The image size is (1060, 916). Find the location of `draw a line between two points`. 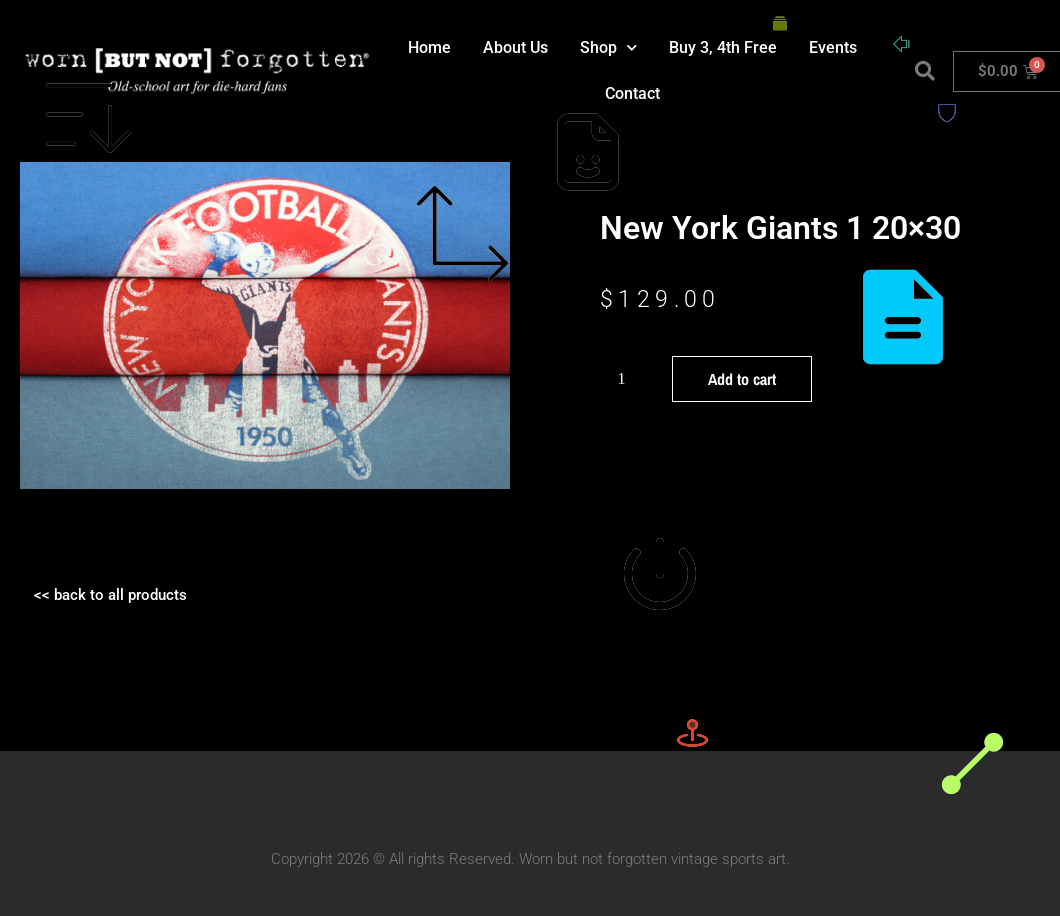

draw a line between two points is located at coordinates (972, 763).